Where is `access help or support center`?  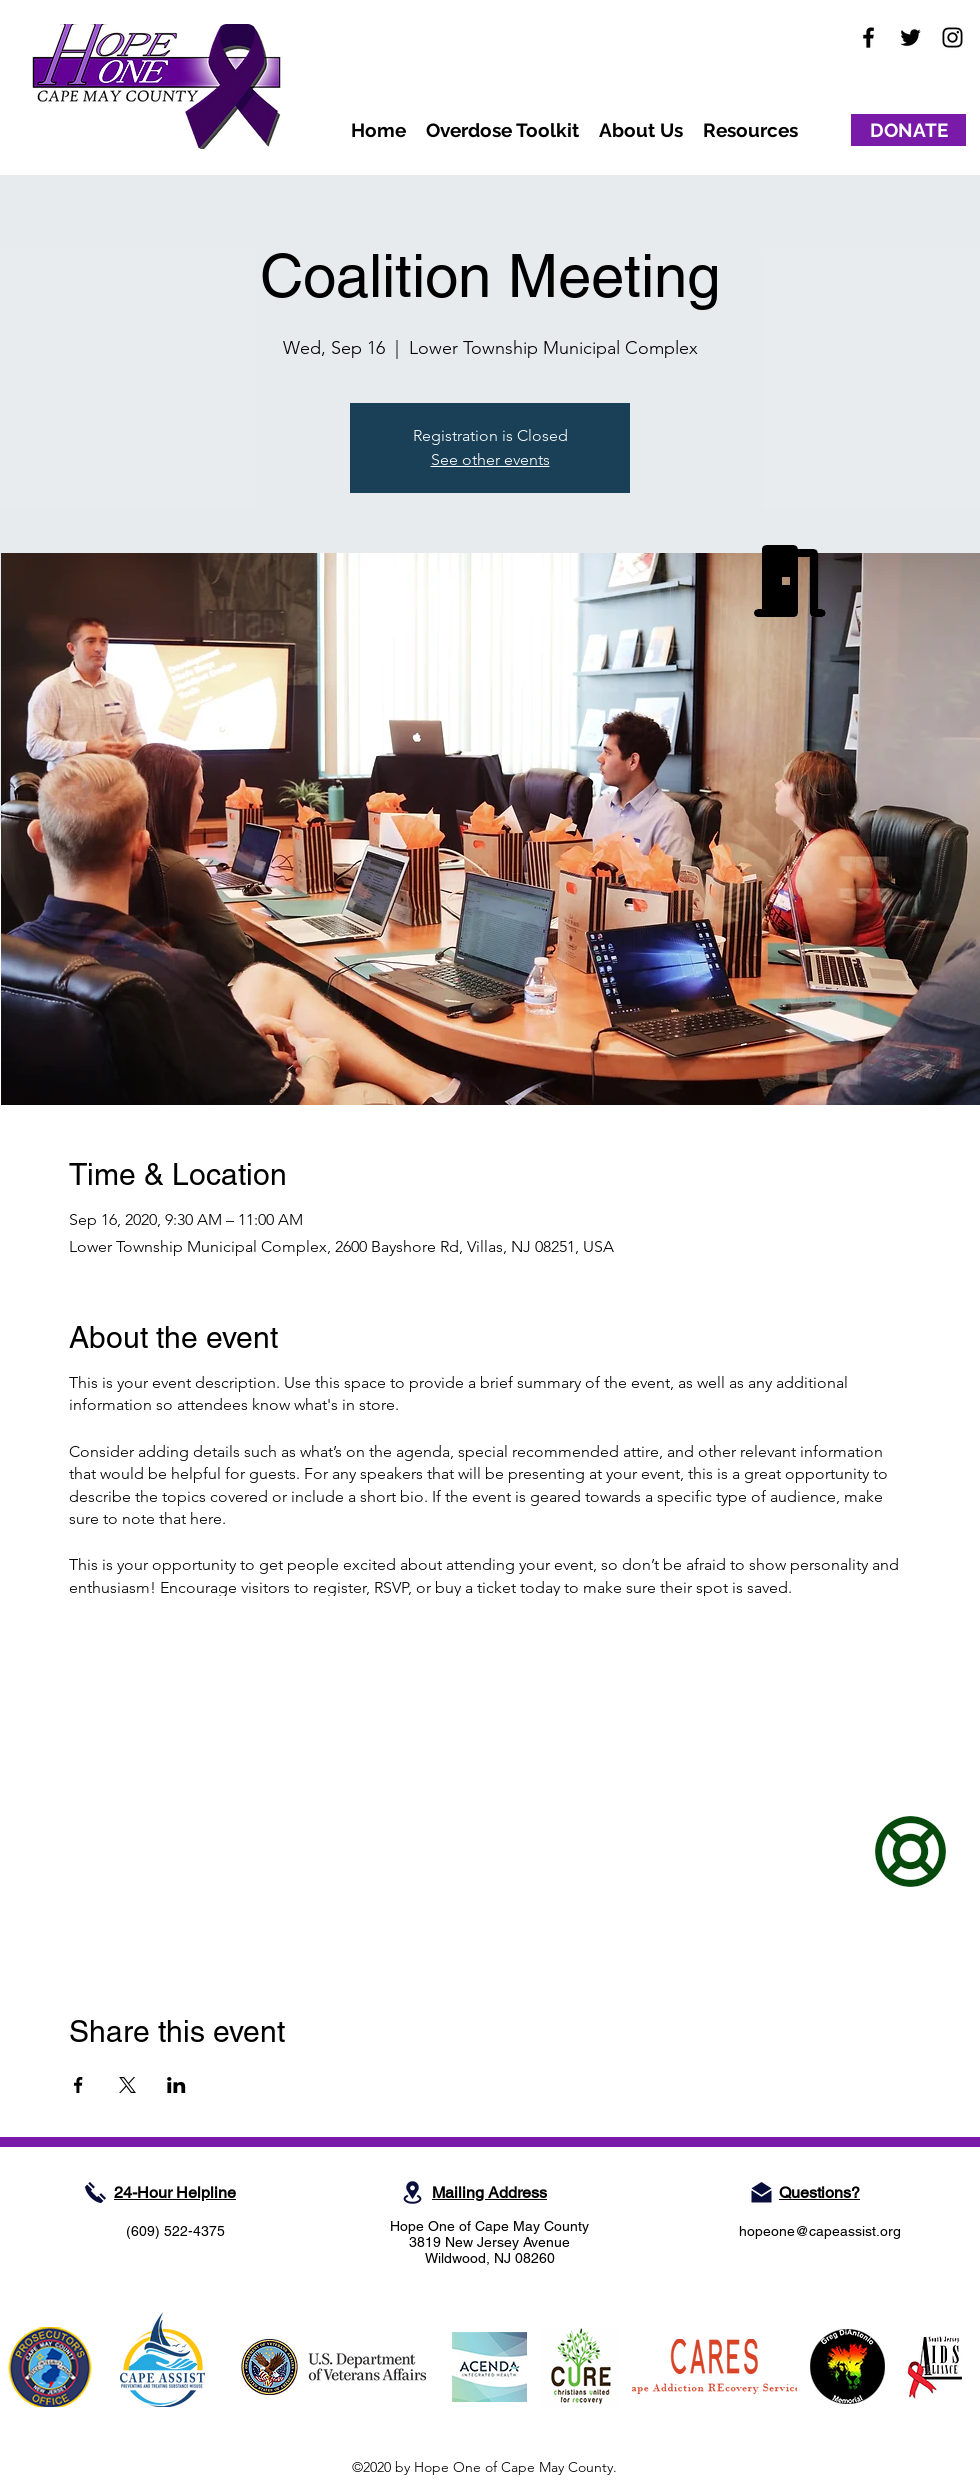
access help or support center is located at coordinates (910, 1851).